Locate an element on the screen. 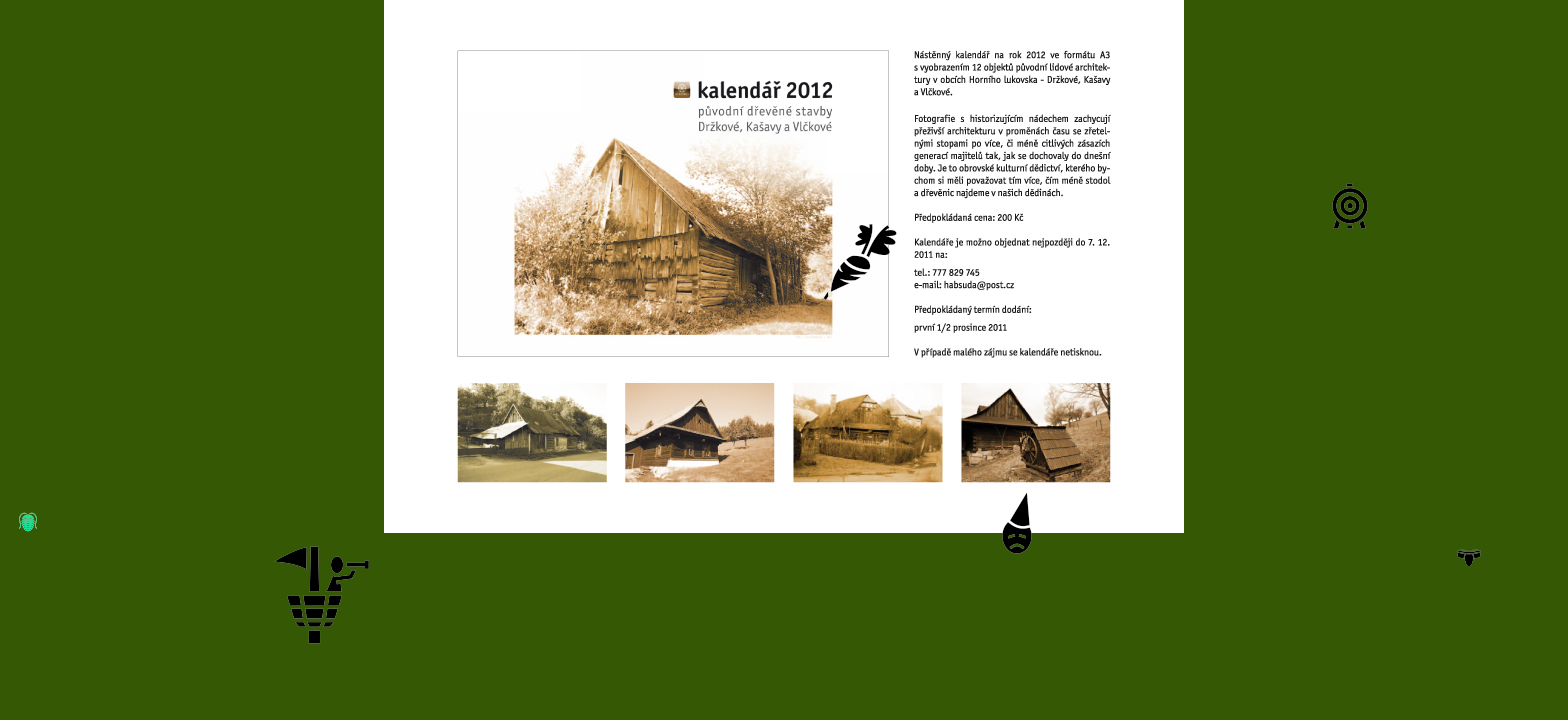 Image resolution: width=1568 pixels, height=720 pixels. browse underwear or intimate apparel category is located at coordinates (1469, 556).